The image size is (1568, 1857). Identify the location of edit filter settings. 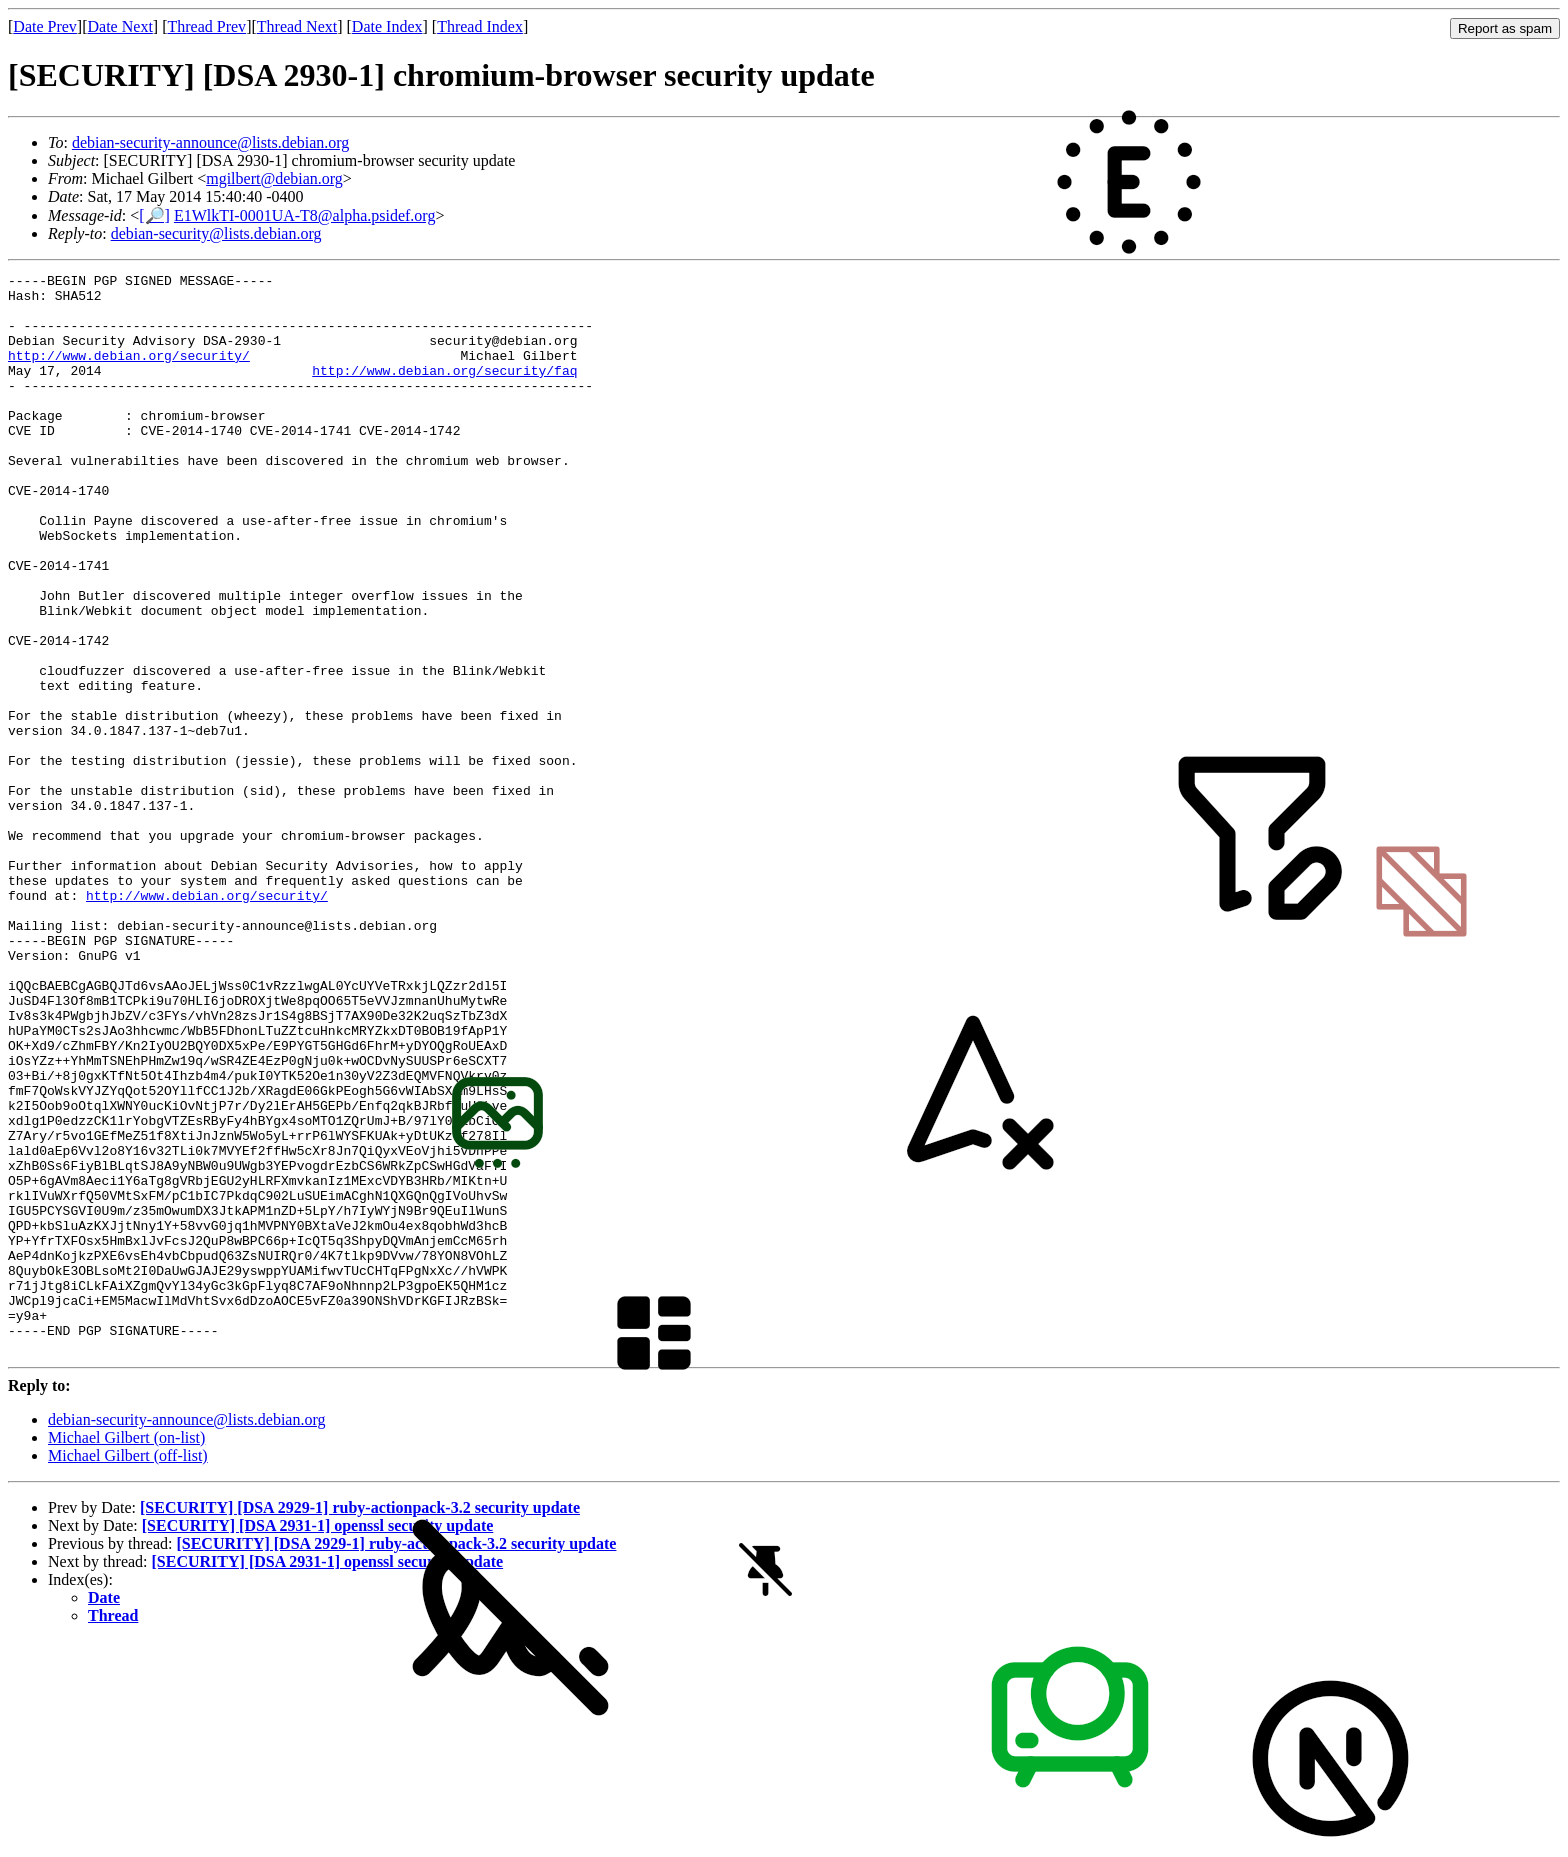
(1252, 830).